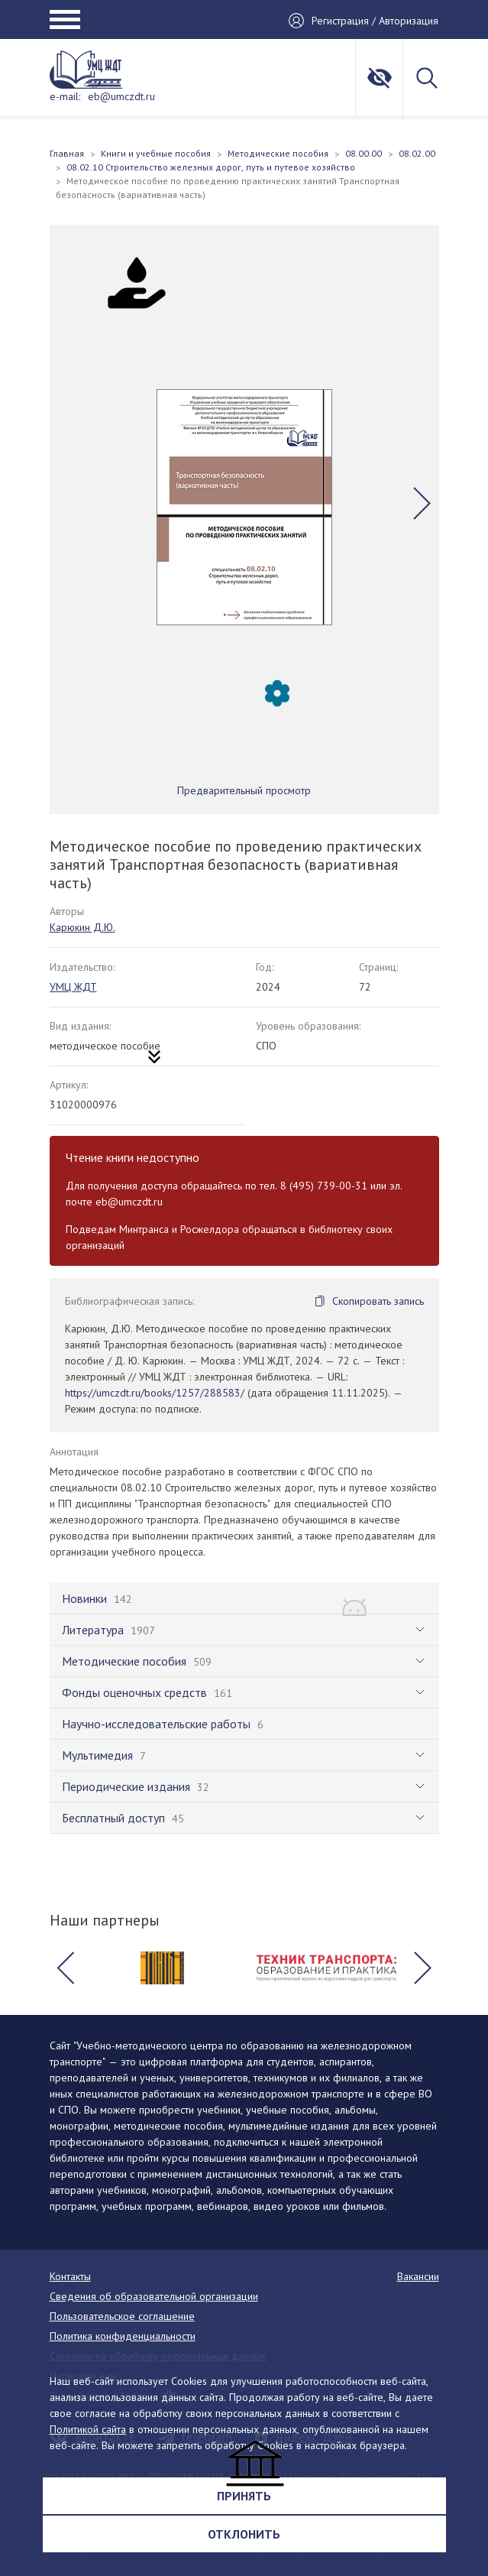  I want to click on expand to show more content, so click(154, 1056).